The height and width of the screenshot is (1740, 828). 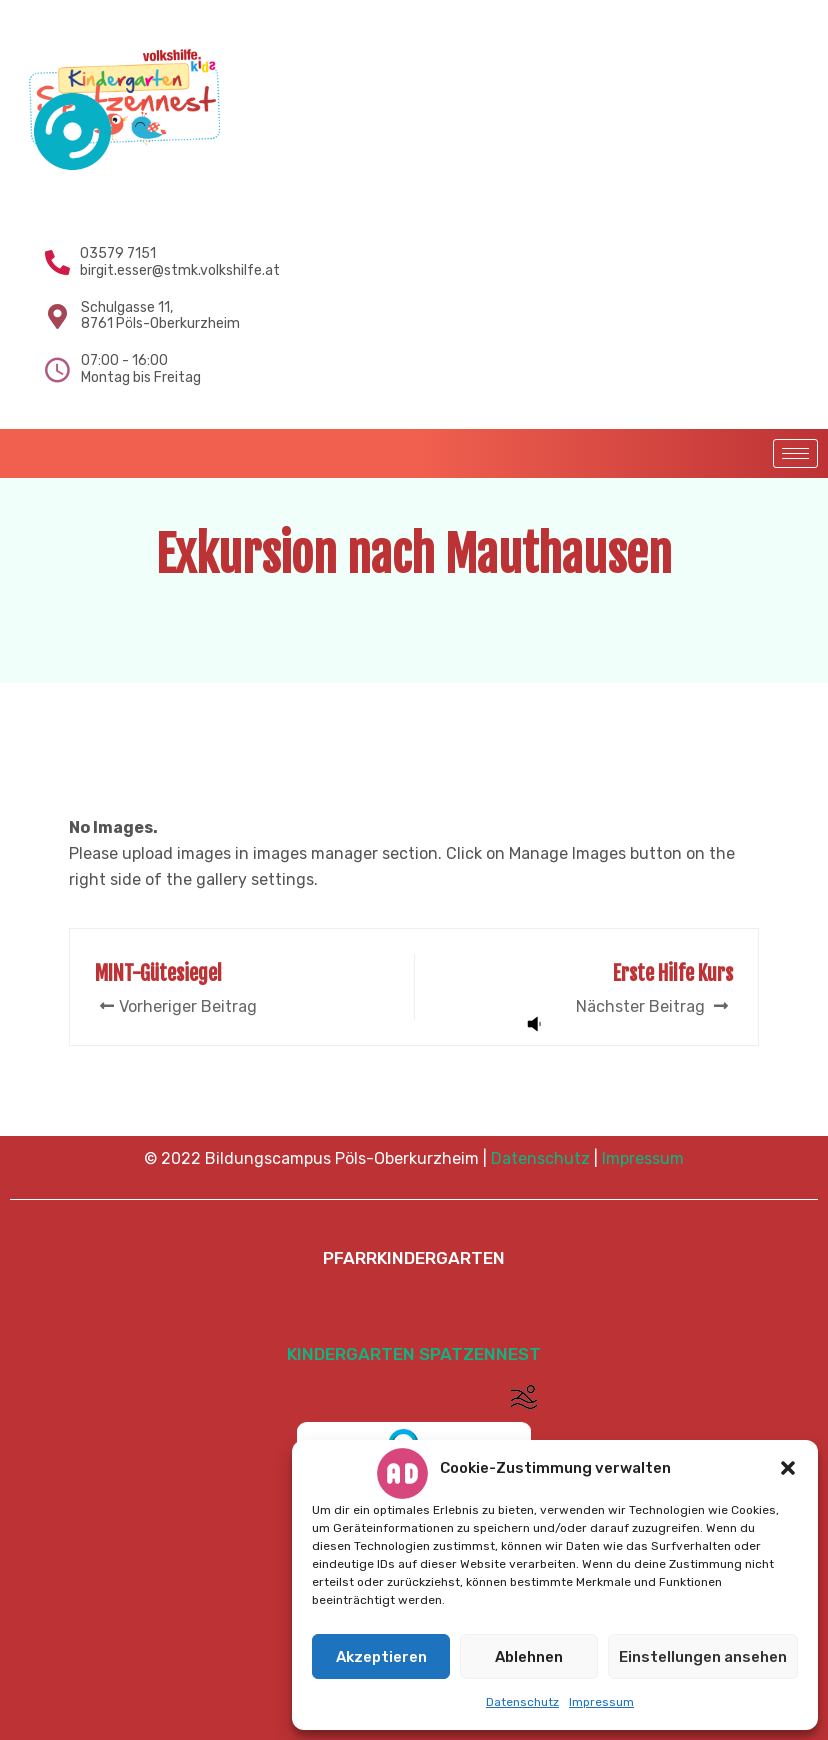 What do you see at coordinates (72, 131) in the screenshot?
I see `play music or audio content` at bounding box center [72, 131].